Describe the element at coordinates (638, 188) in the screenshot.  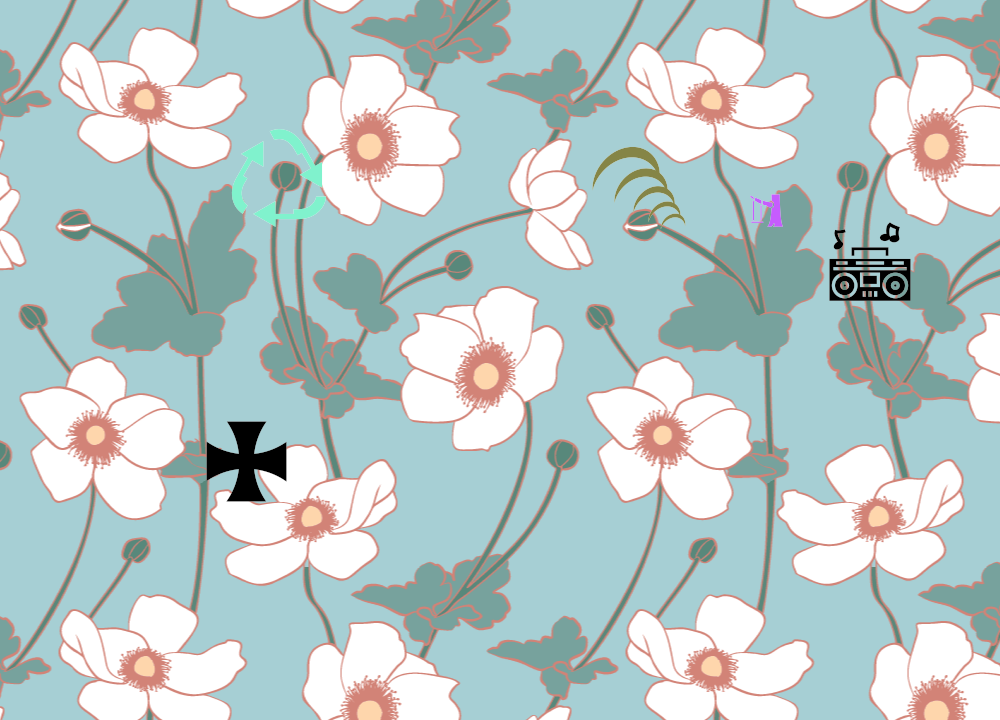
I see `indicates wind or tornado weather conditions` at that location.